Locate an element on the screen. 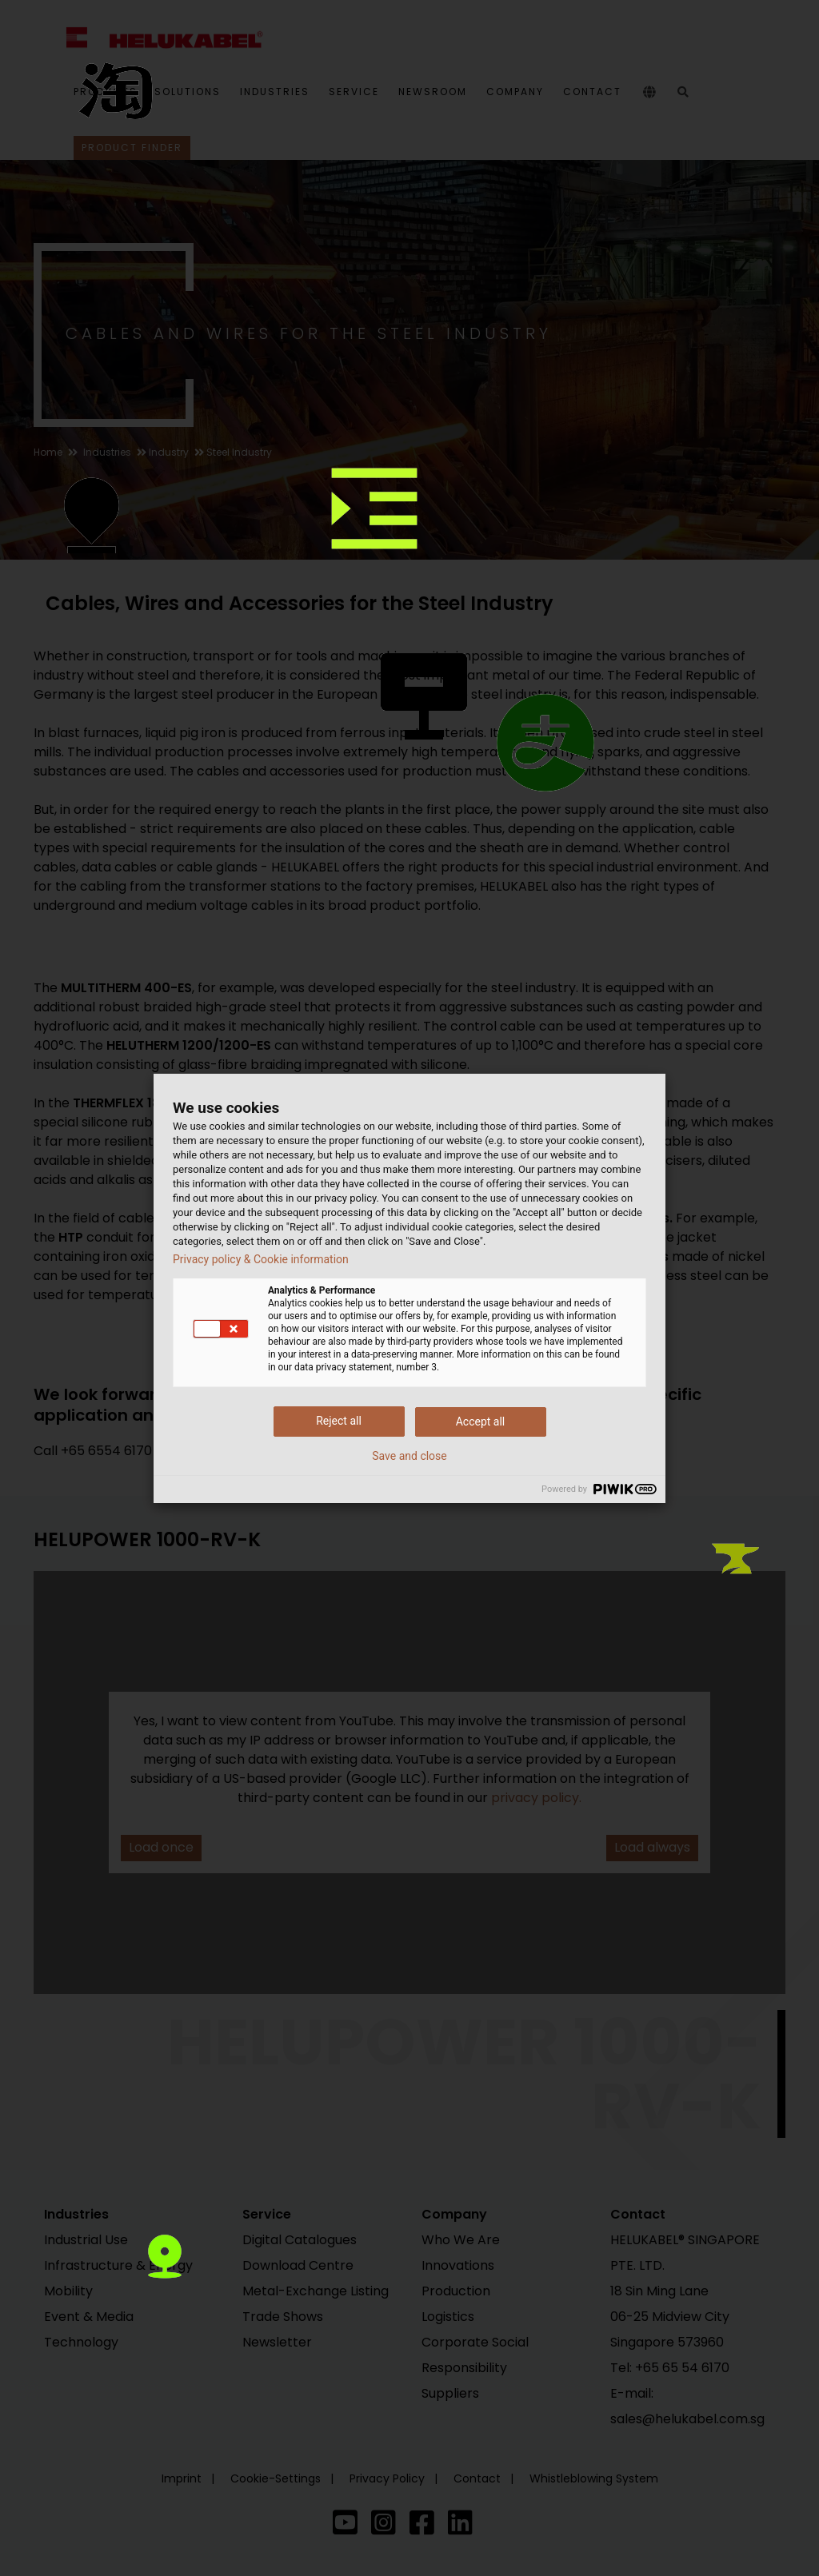 This screenshot has width=819, height=2576. mark a location on the map is located at coordinates (91, 512).